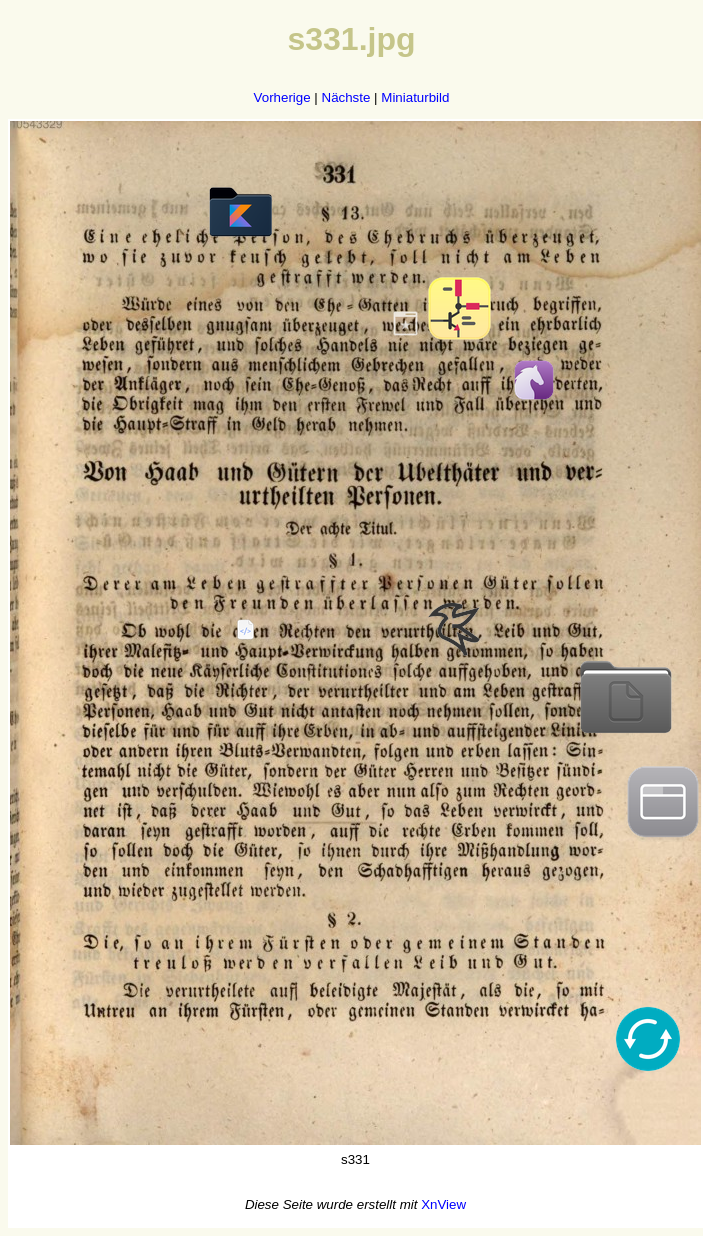 This screenshot has height=1236, width=703. What do you see at coordinates (648, 1039) in the screenshot?
I see `indicates file or folder is currently syncing` at bounding box center [648, 1039].